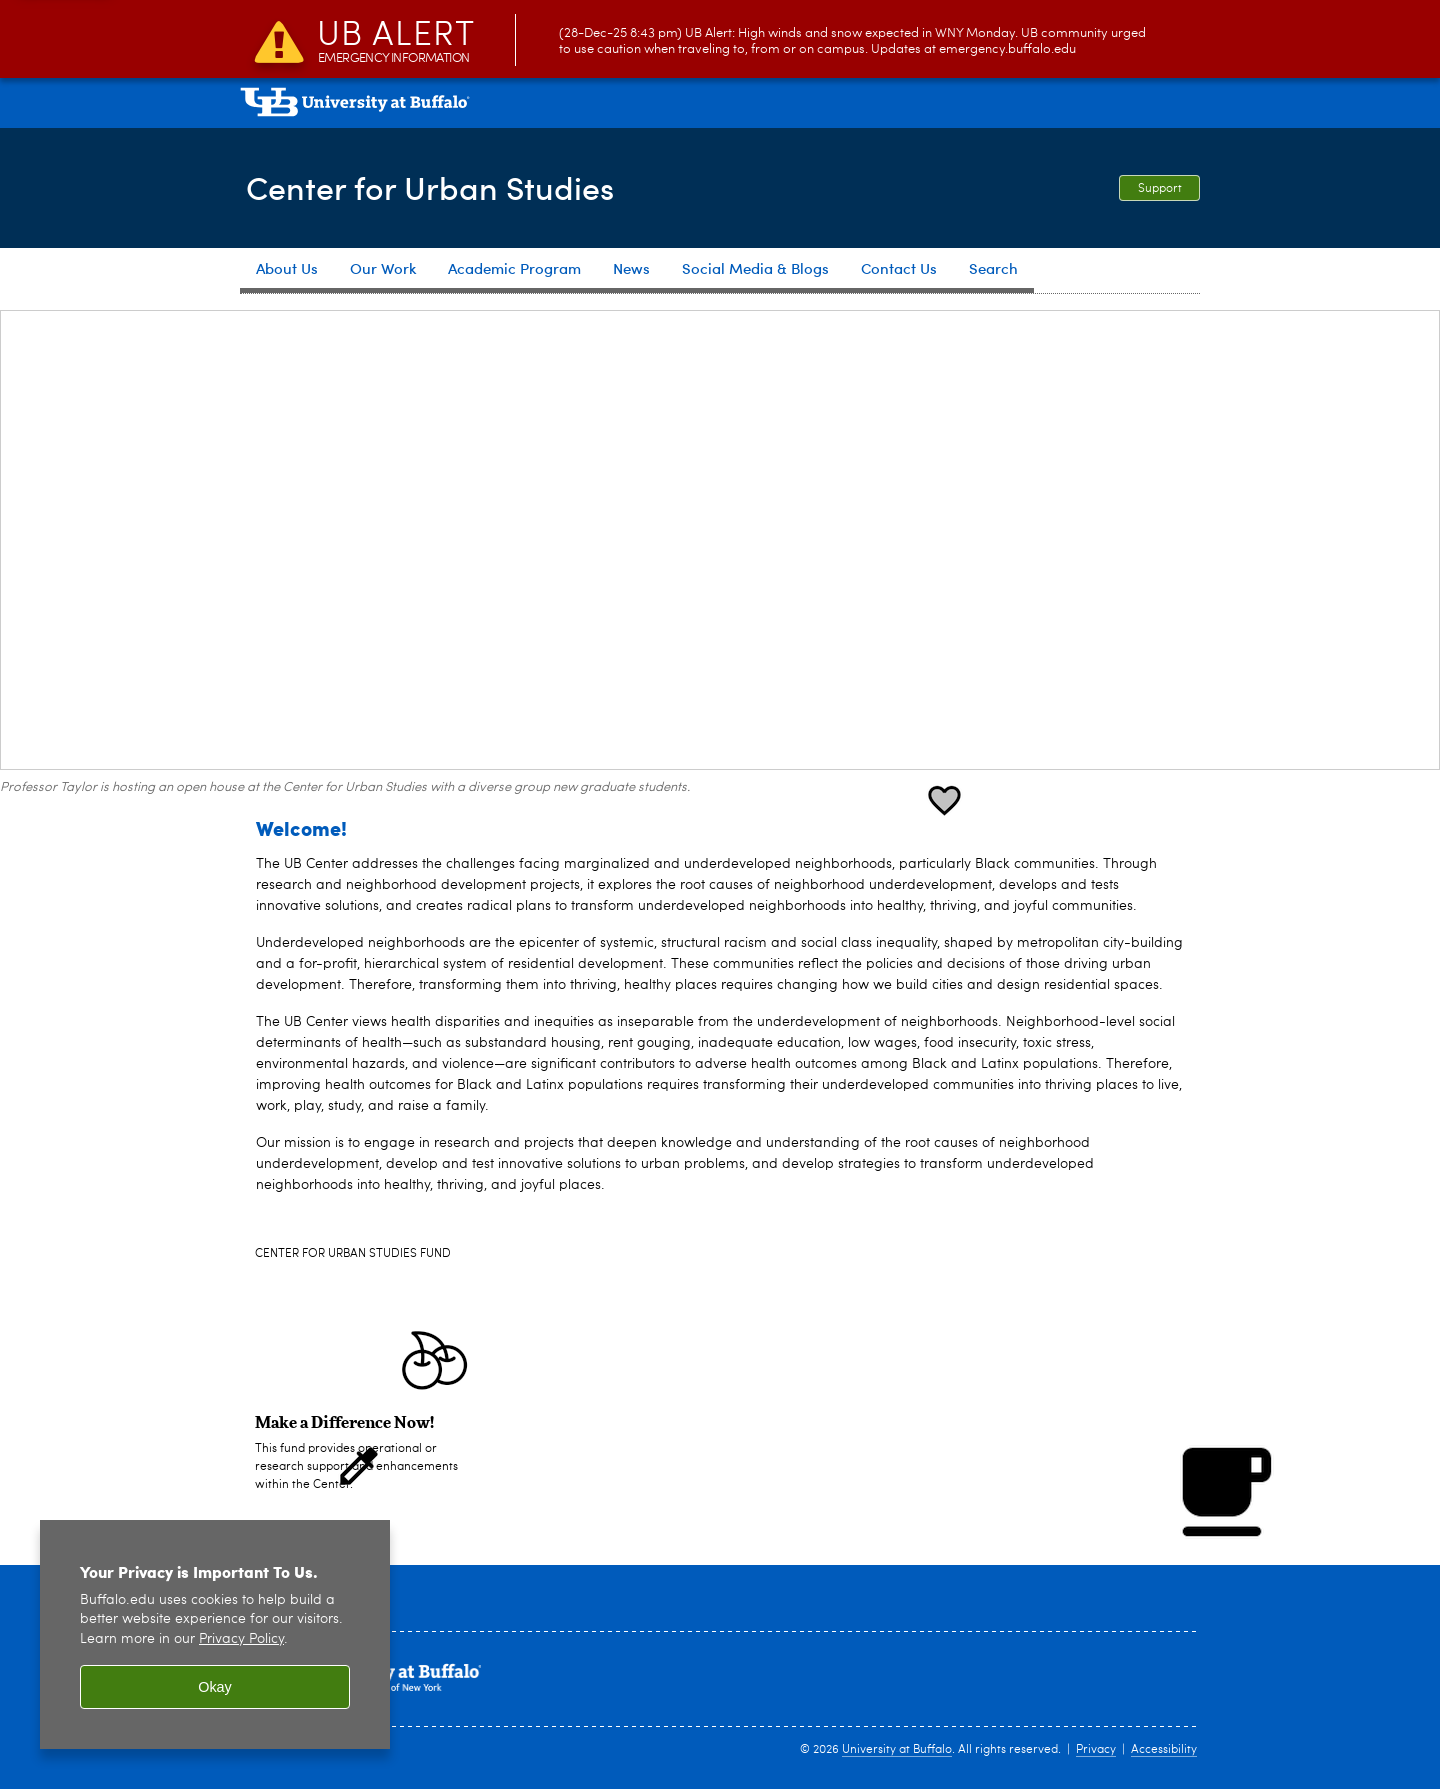  What do you see at coordinates (944, 800) in the screenshot?
I see `add to favorites` at bounding box center [944, 800].